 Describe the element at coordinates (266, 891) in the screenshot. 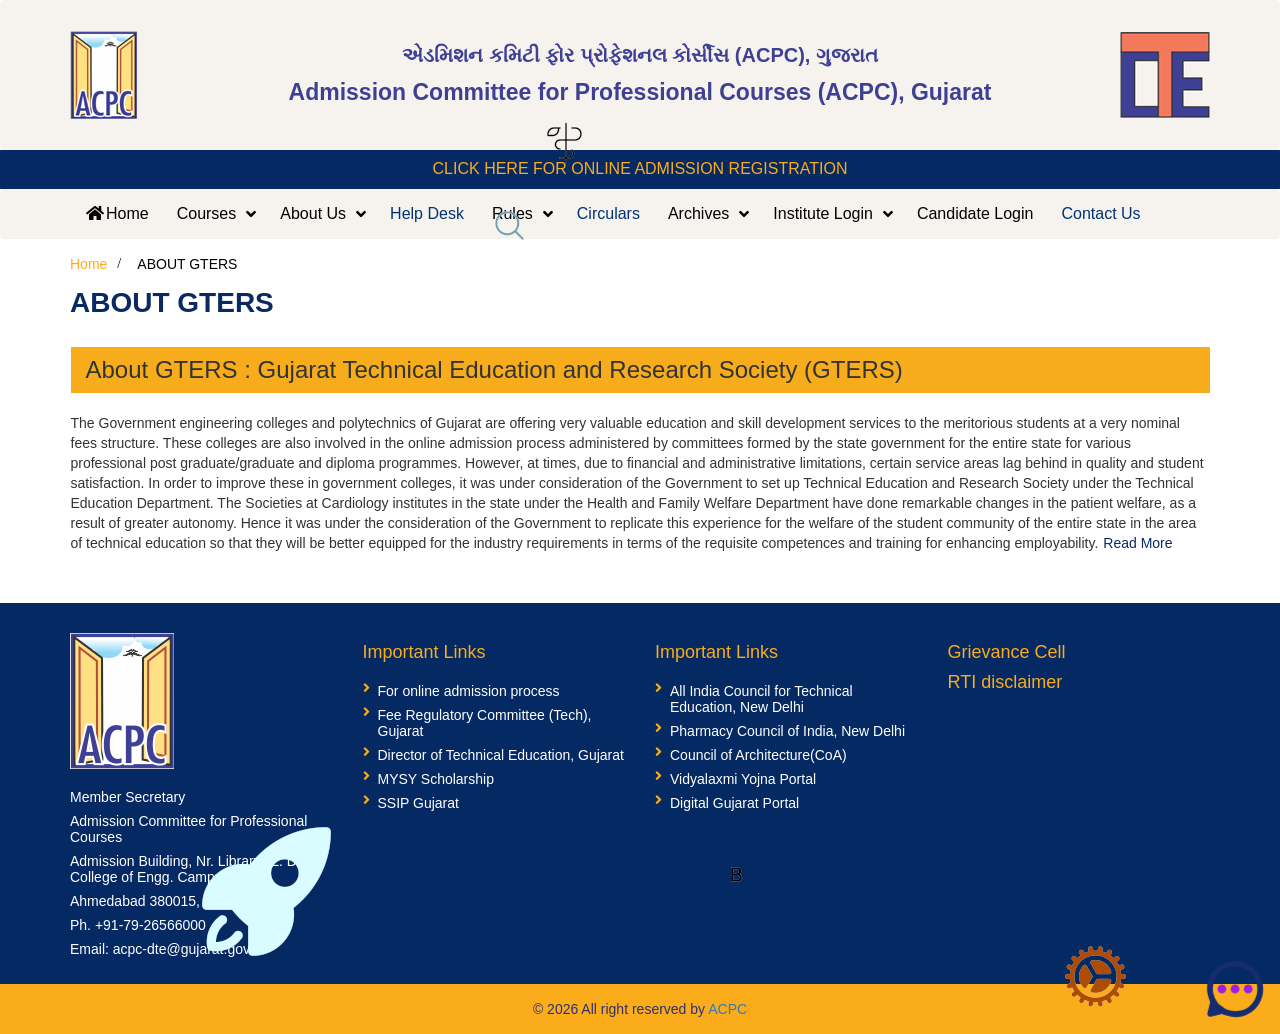

I see `launch or deploy a project` at that location.